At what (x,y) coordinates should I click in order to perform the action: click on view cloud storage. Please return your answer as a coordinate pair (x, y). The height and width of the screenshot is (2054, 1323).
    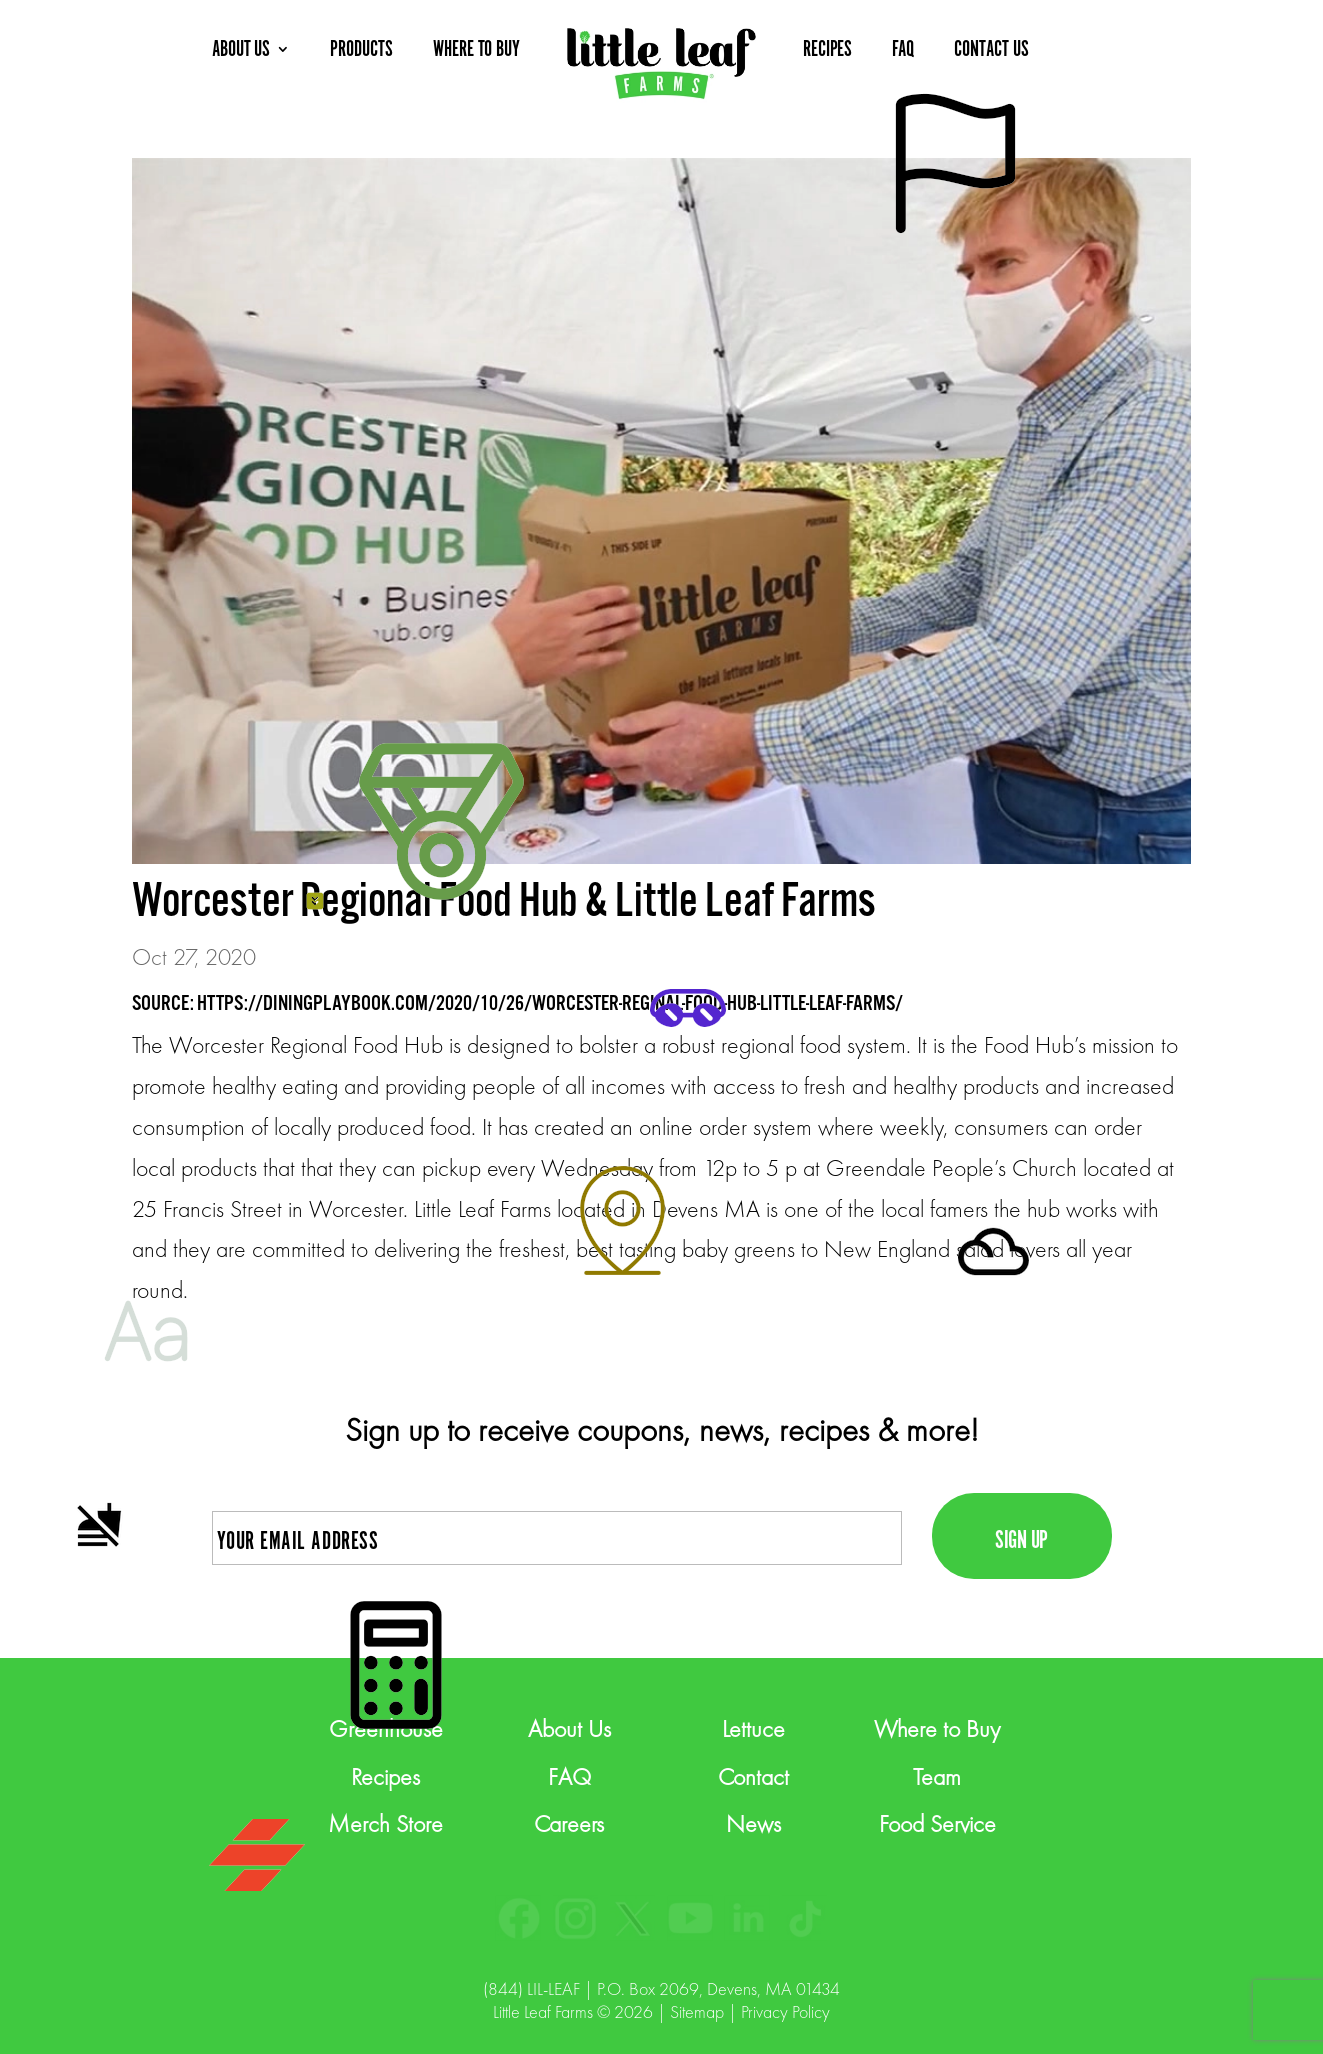
    Looking at the image, I should click on (993, 1251).